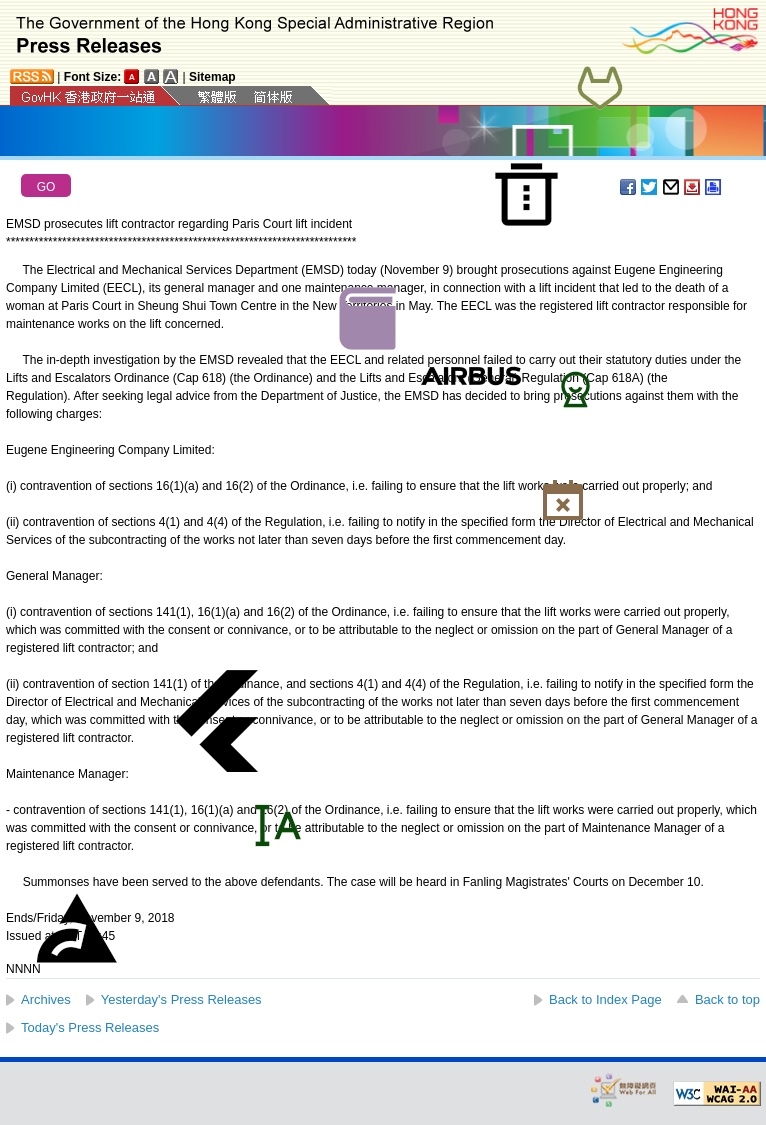 This screenshot has height=1125, width=766. What do you see at coordinates (600, 88) in the screenshot?
I see `open GitLab repository` at bounding box center [600, 88].